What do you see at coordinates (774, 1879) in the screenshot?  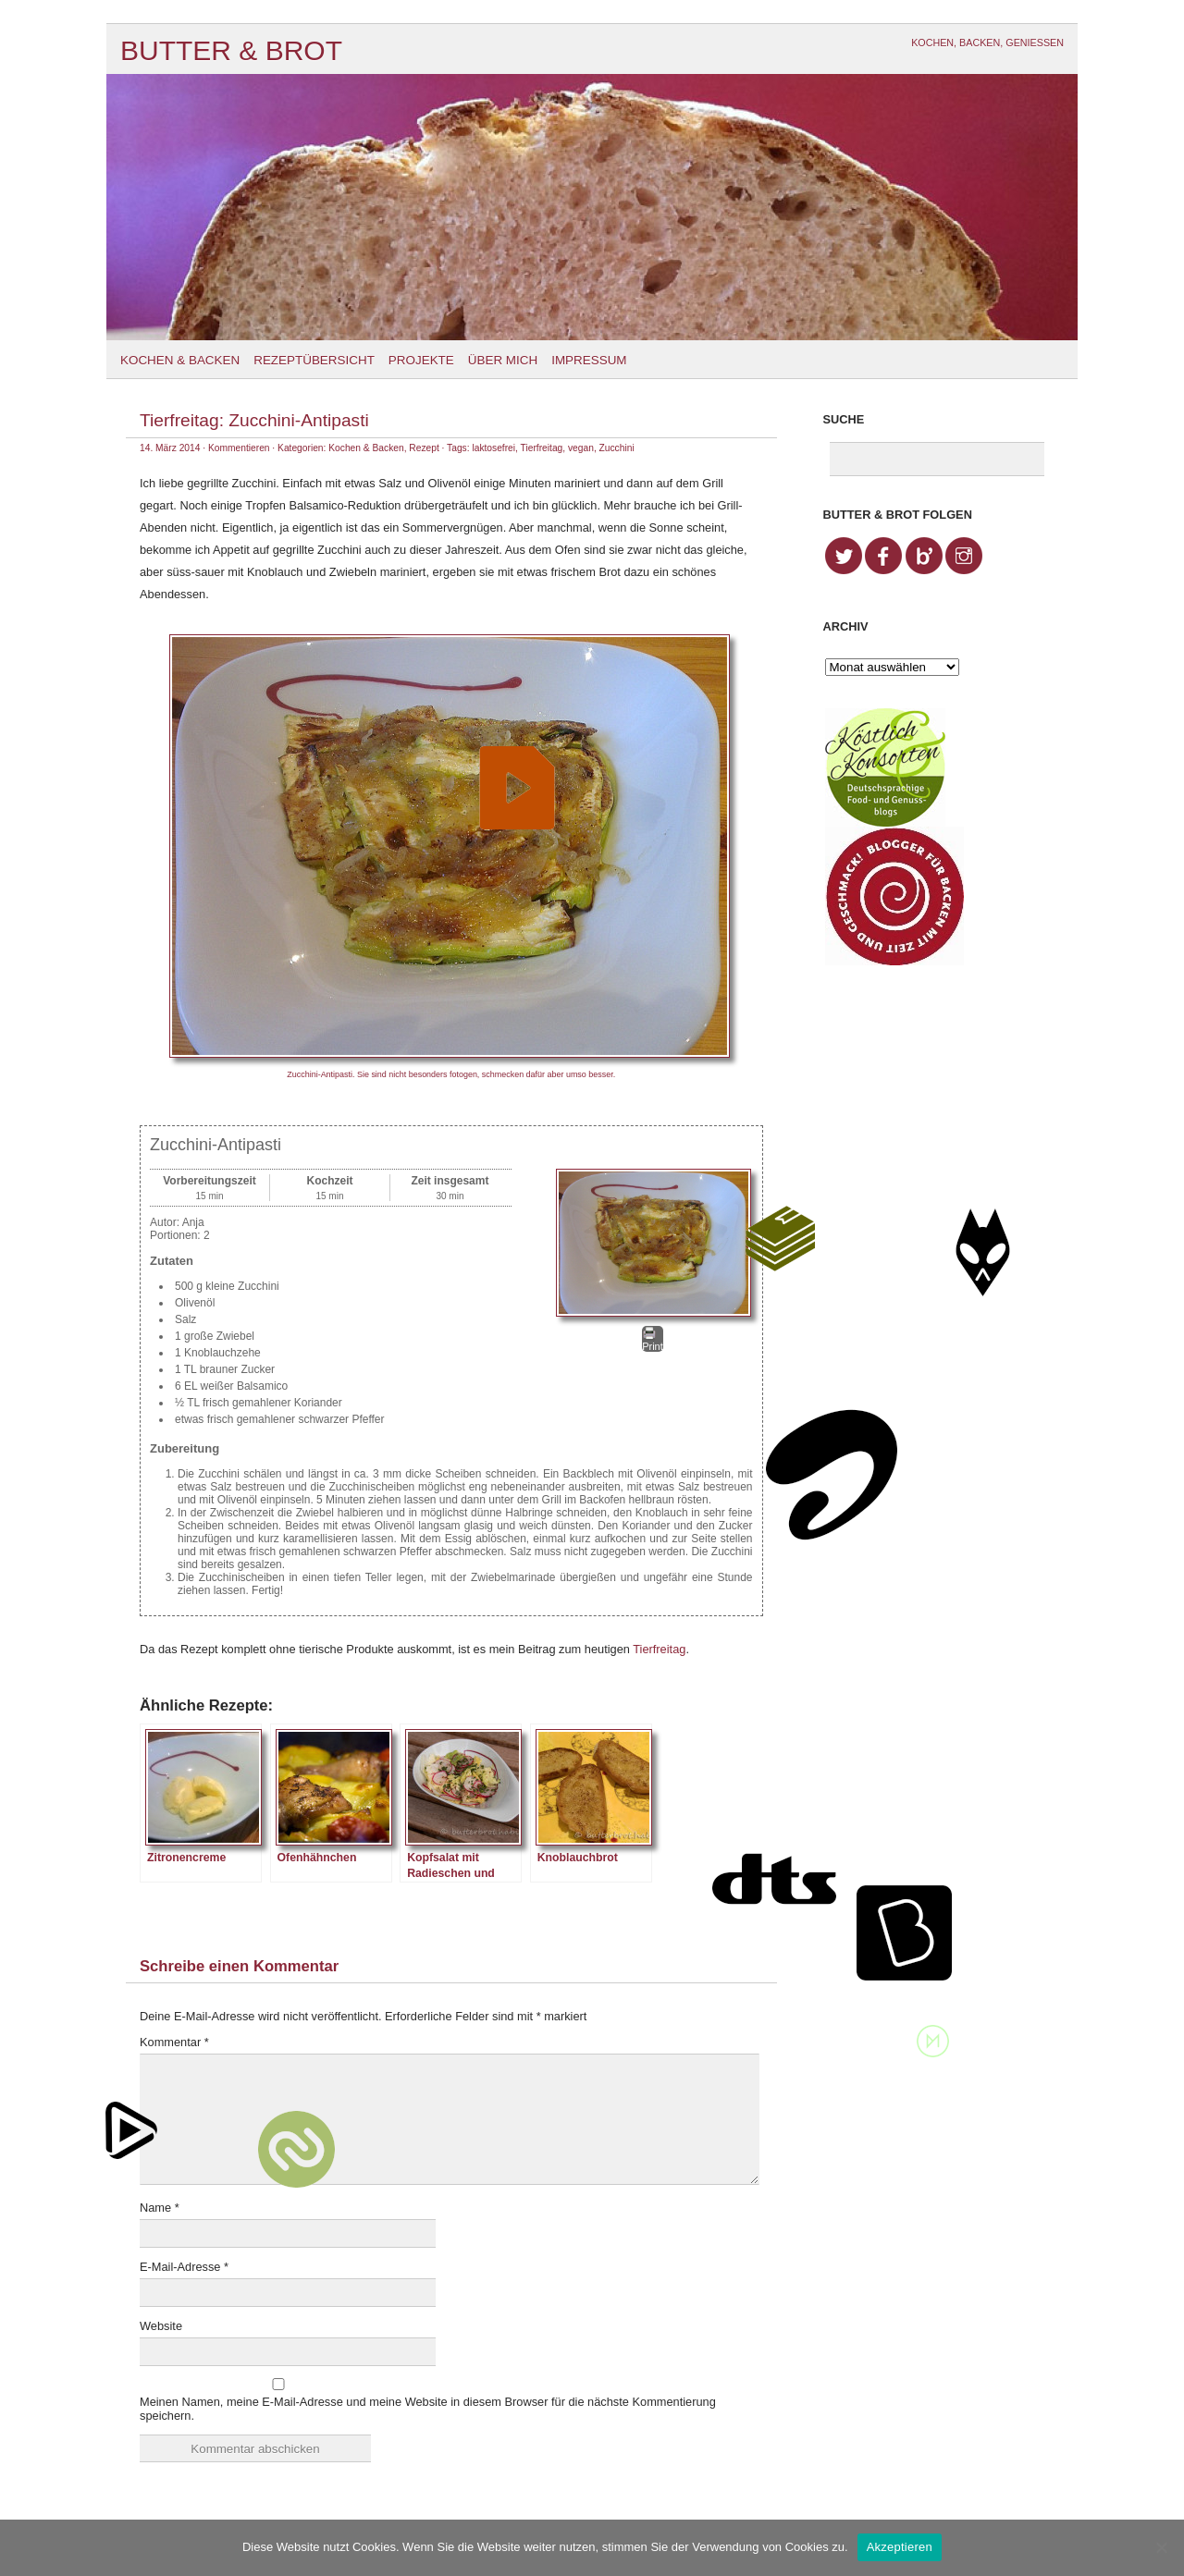 I see `dts audio technology logo` at bounding box center [774, 1879].